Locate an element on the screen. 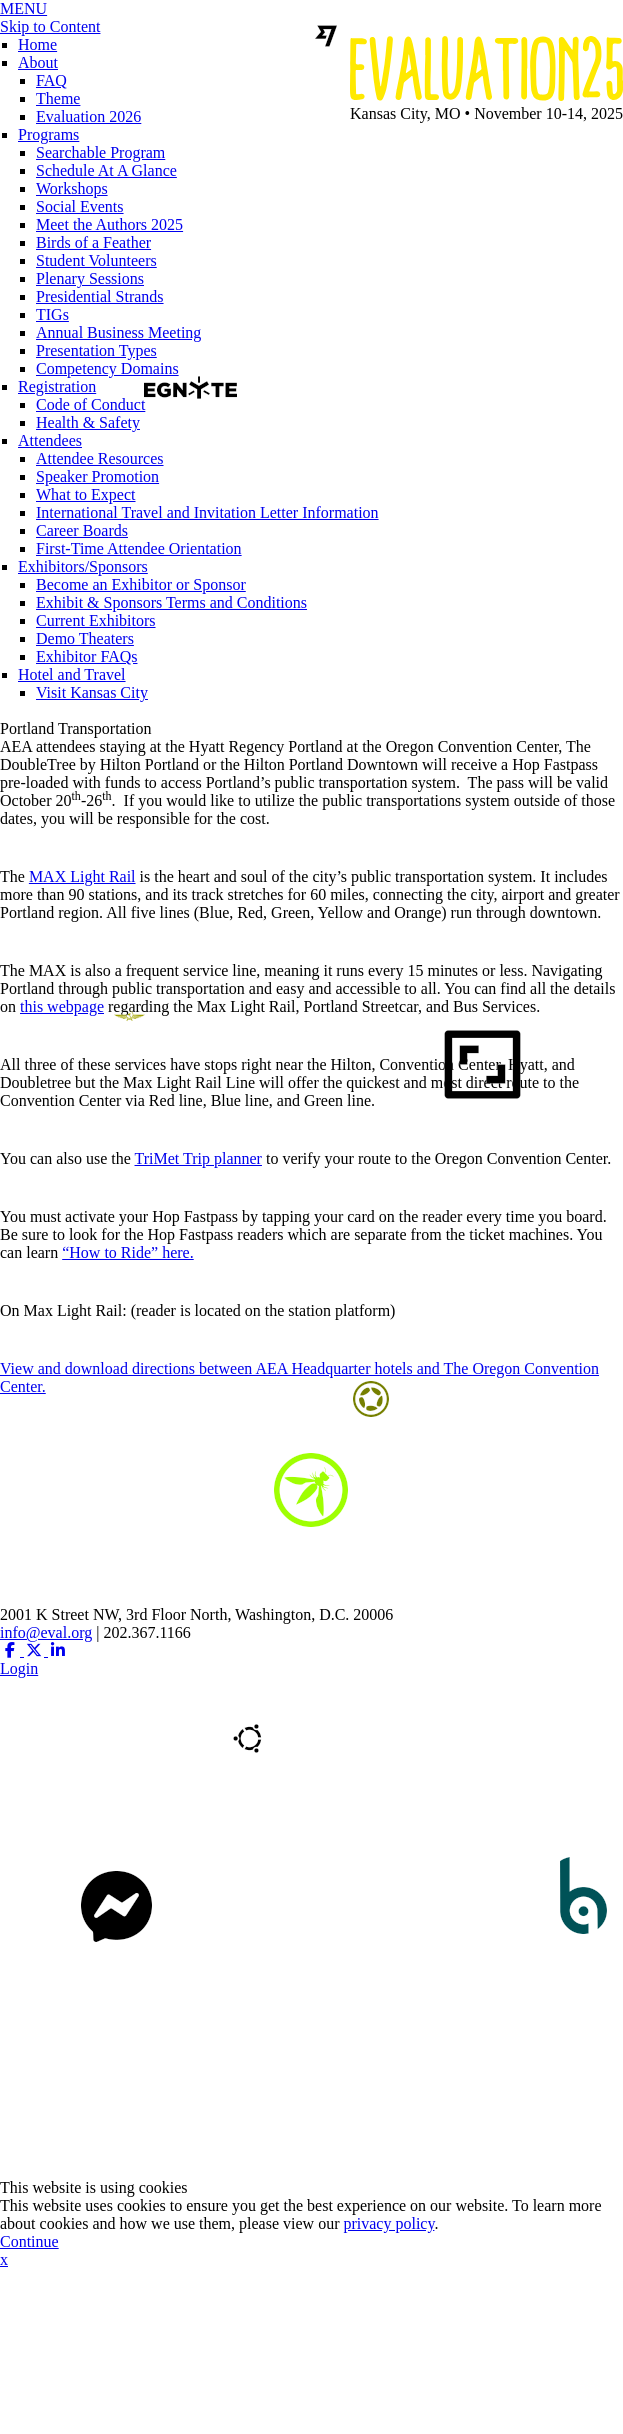  OWASP (Open Web Application Security Project) logo is located at coordinates (311, 1490).